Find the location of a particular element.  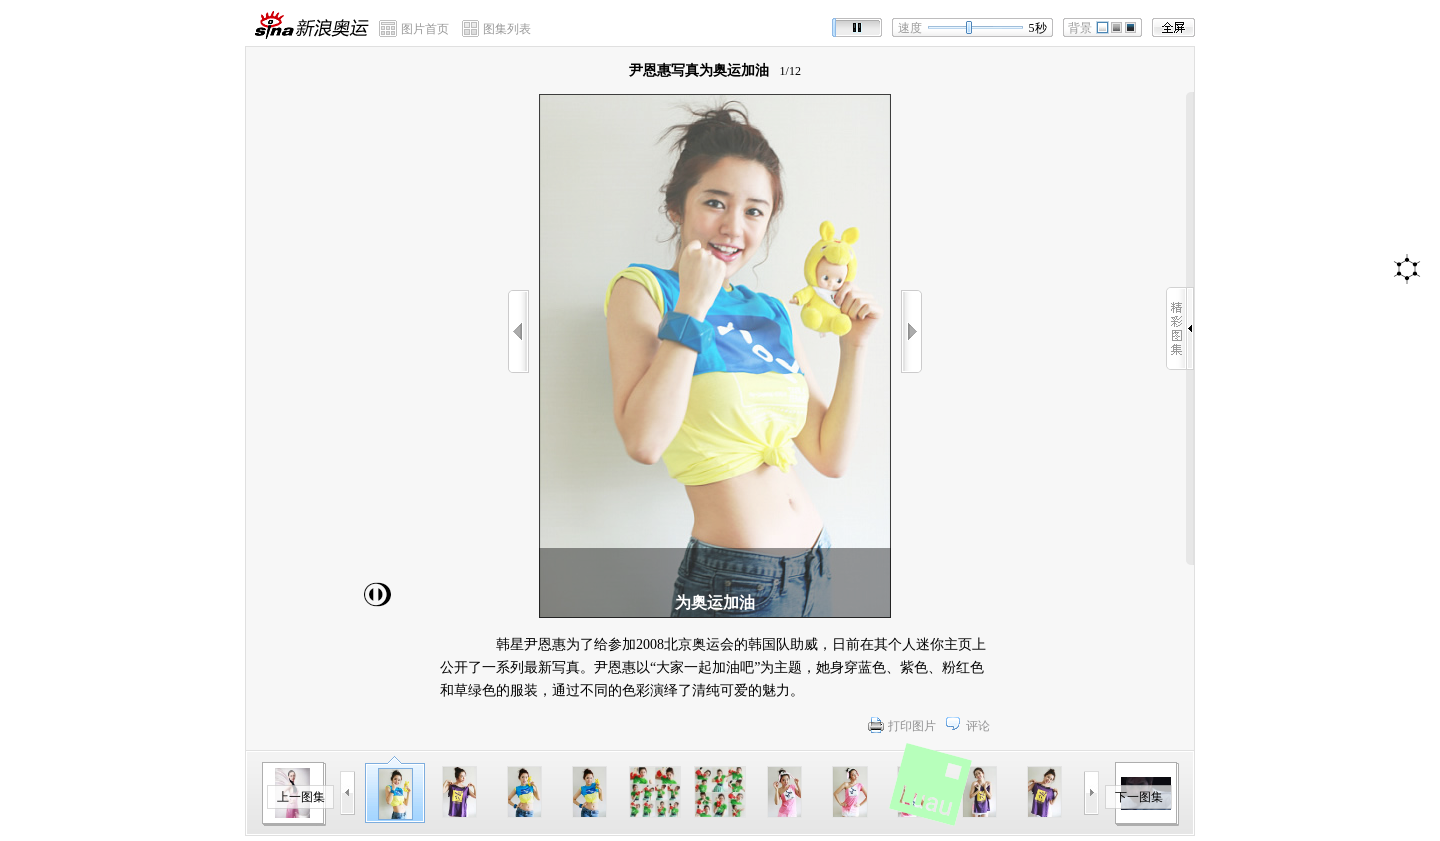

pay with Diners Club credit card is located at coordinates (377, 594).